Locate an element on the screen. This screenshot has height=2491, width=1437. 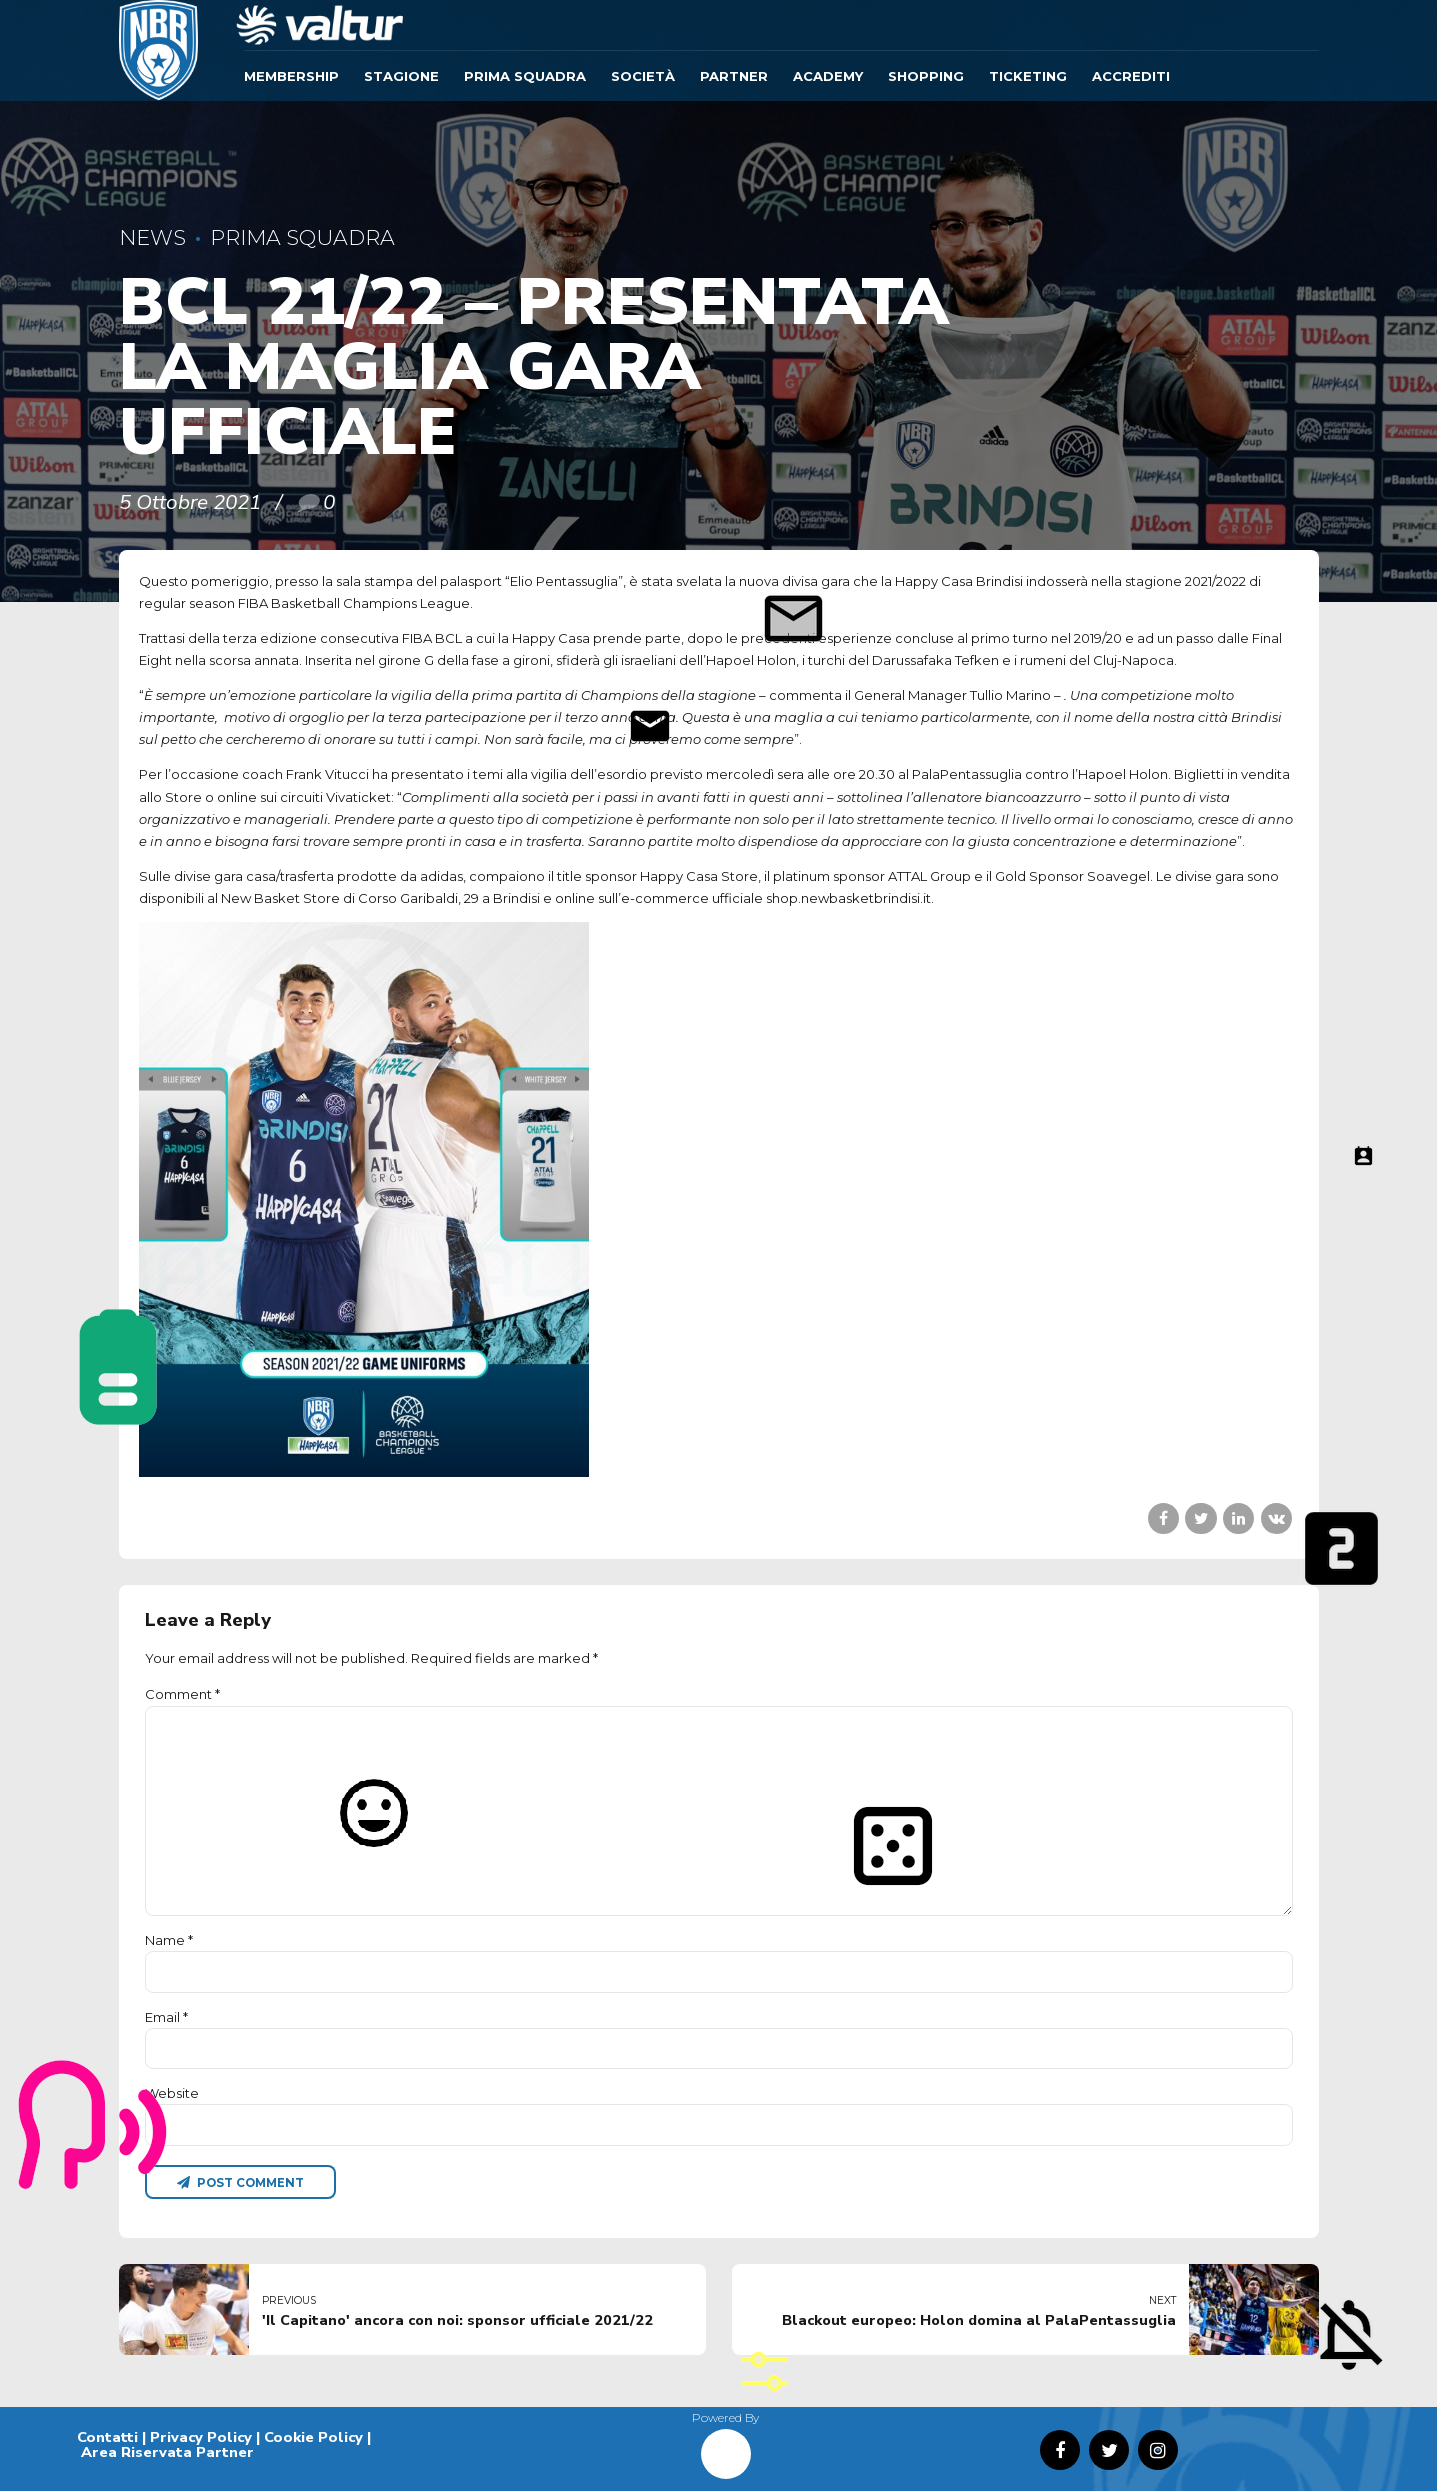
battery at approximately 50% charge is located at coordinates (118, 1367).